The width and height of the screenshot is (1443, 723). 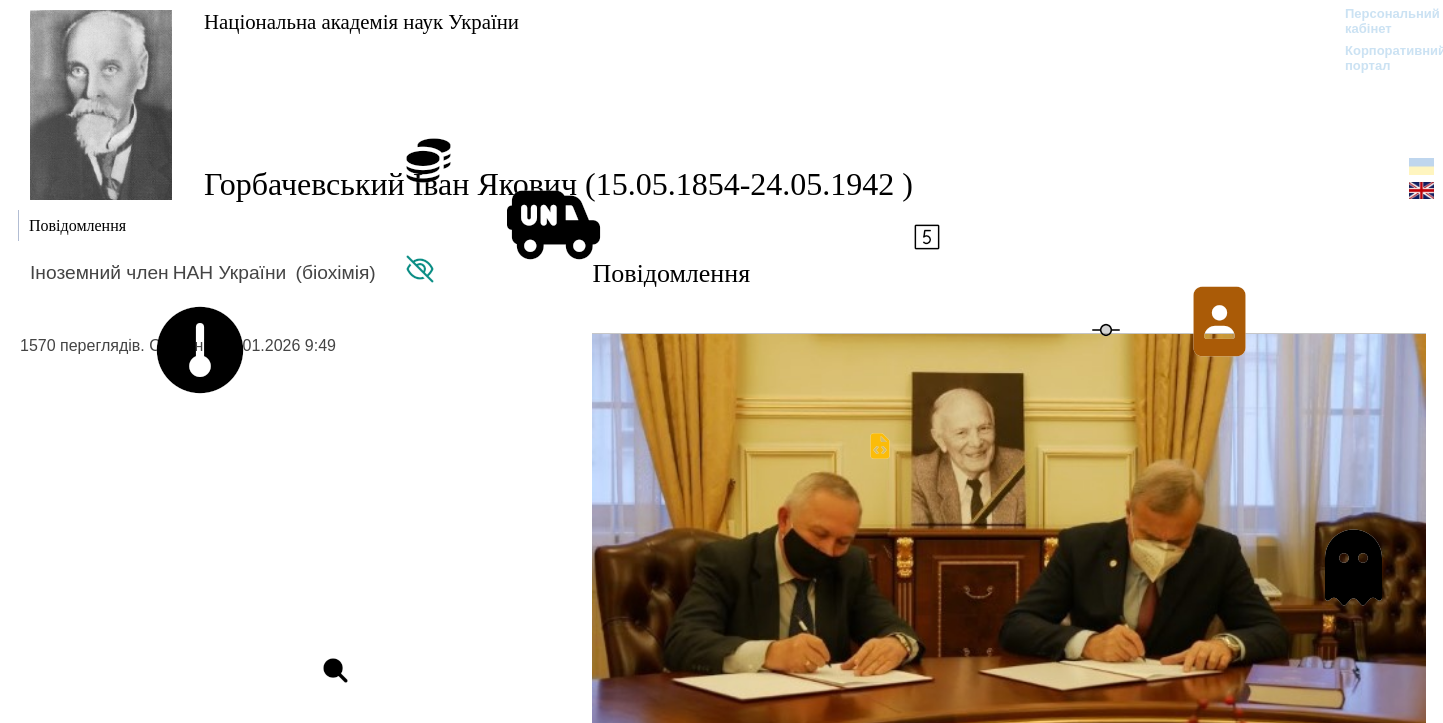 I want to click on hide password or sensitive content, so click(x=420, y=269).